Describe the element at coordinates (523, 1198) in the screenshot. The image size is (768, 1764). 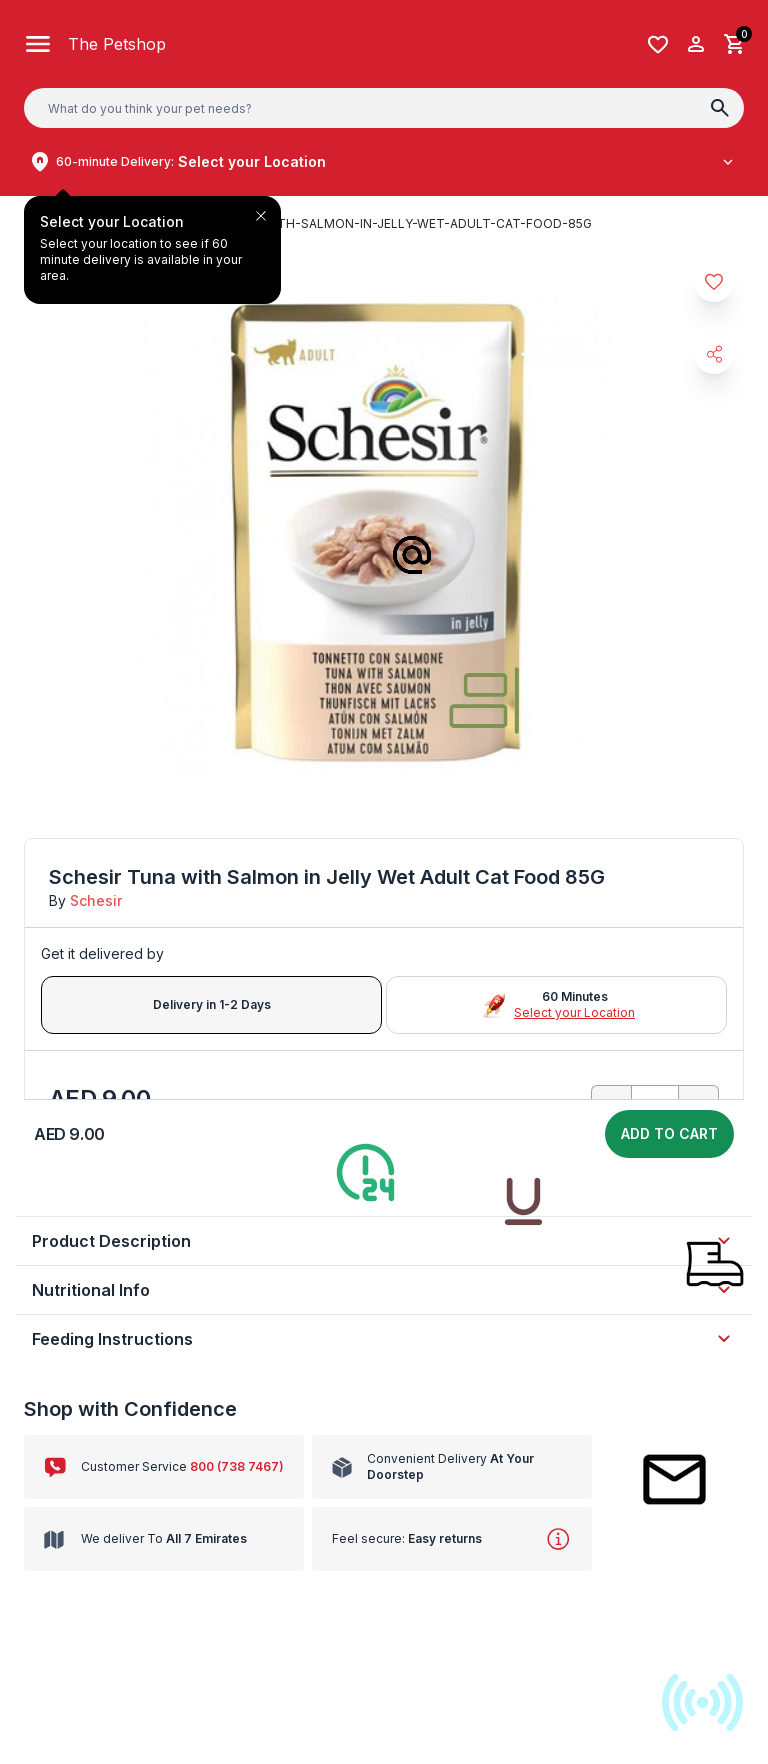
I see `apply underline formatting to selected text` at that location.